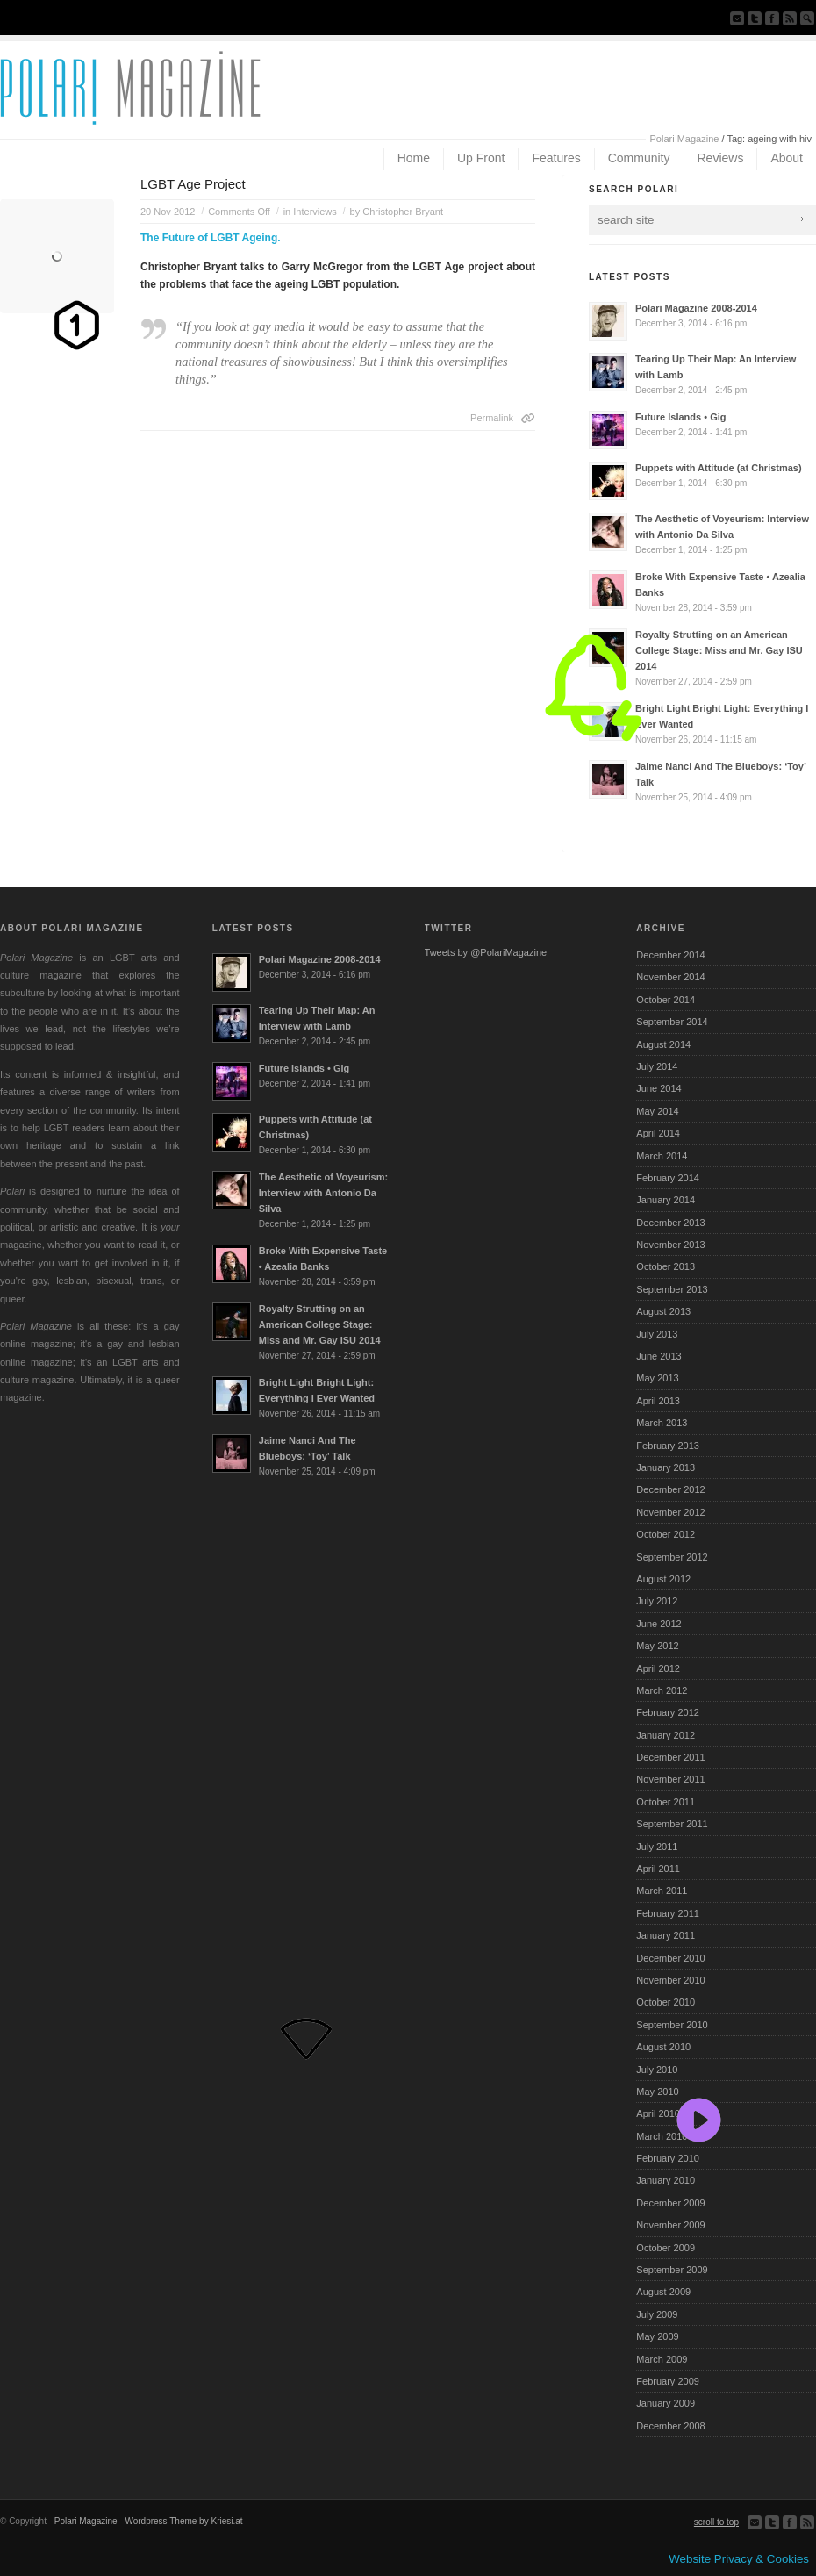 The width and height of the screenshot is (816, 2576). Describe the element at coordinates (591, 685) in the screenshot. I see `notification triggered by an automated action or event` at that location.